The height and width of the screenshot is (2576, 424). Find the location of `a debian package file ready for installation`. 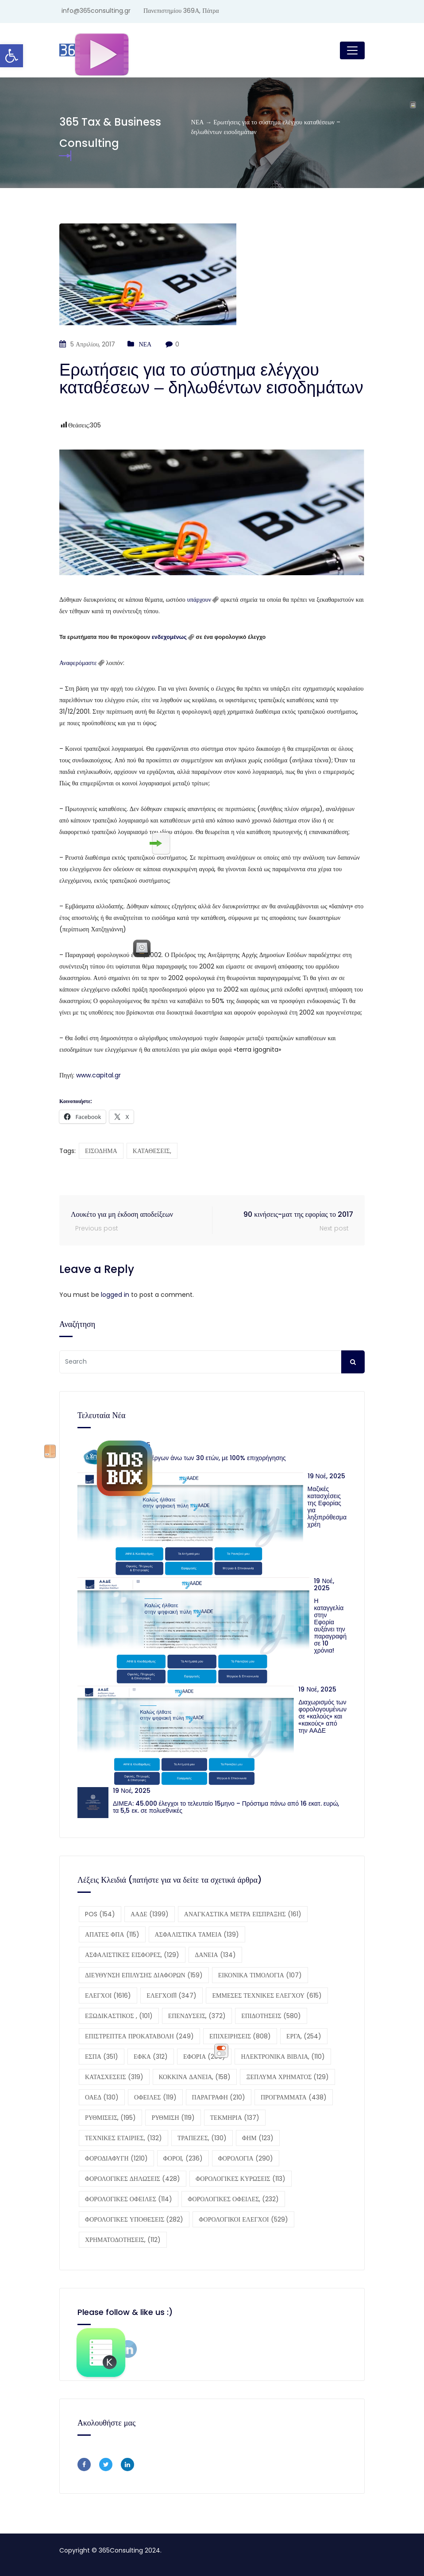

a debian package file ready for installation is located at coordinates (50, 1451).